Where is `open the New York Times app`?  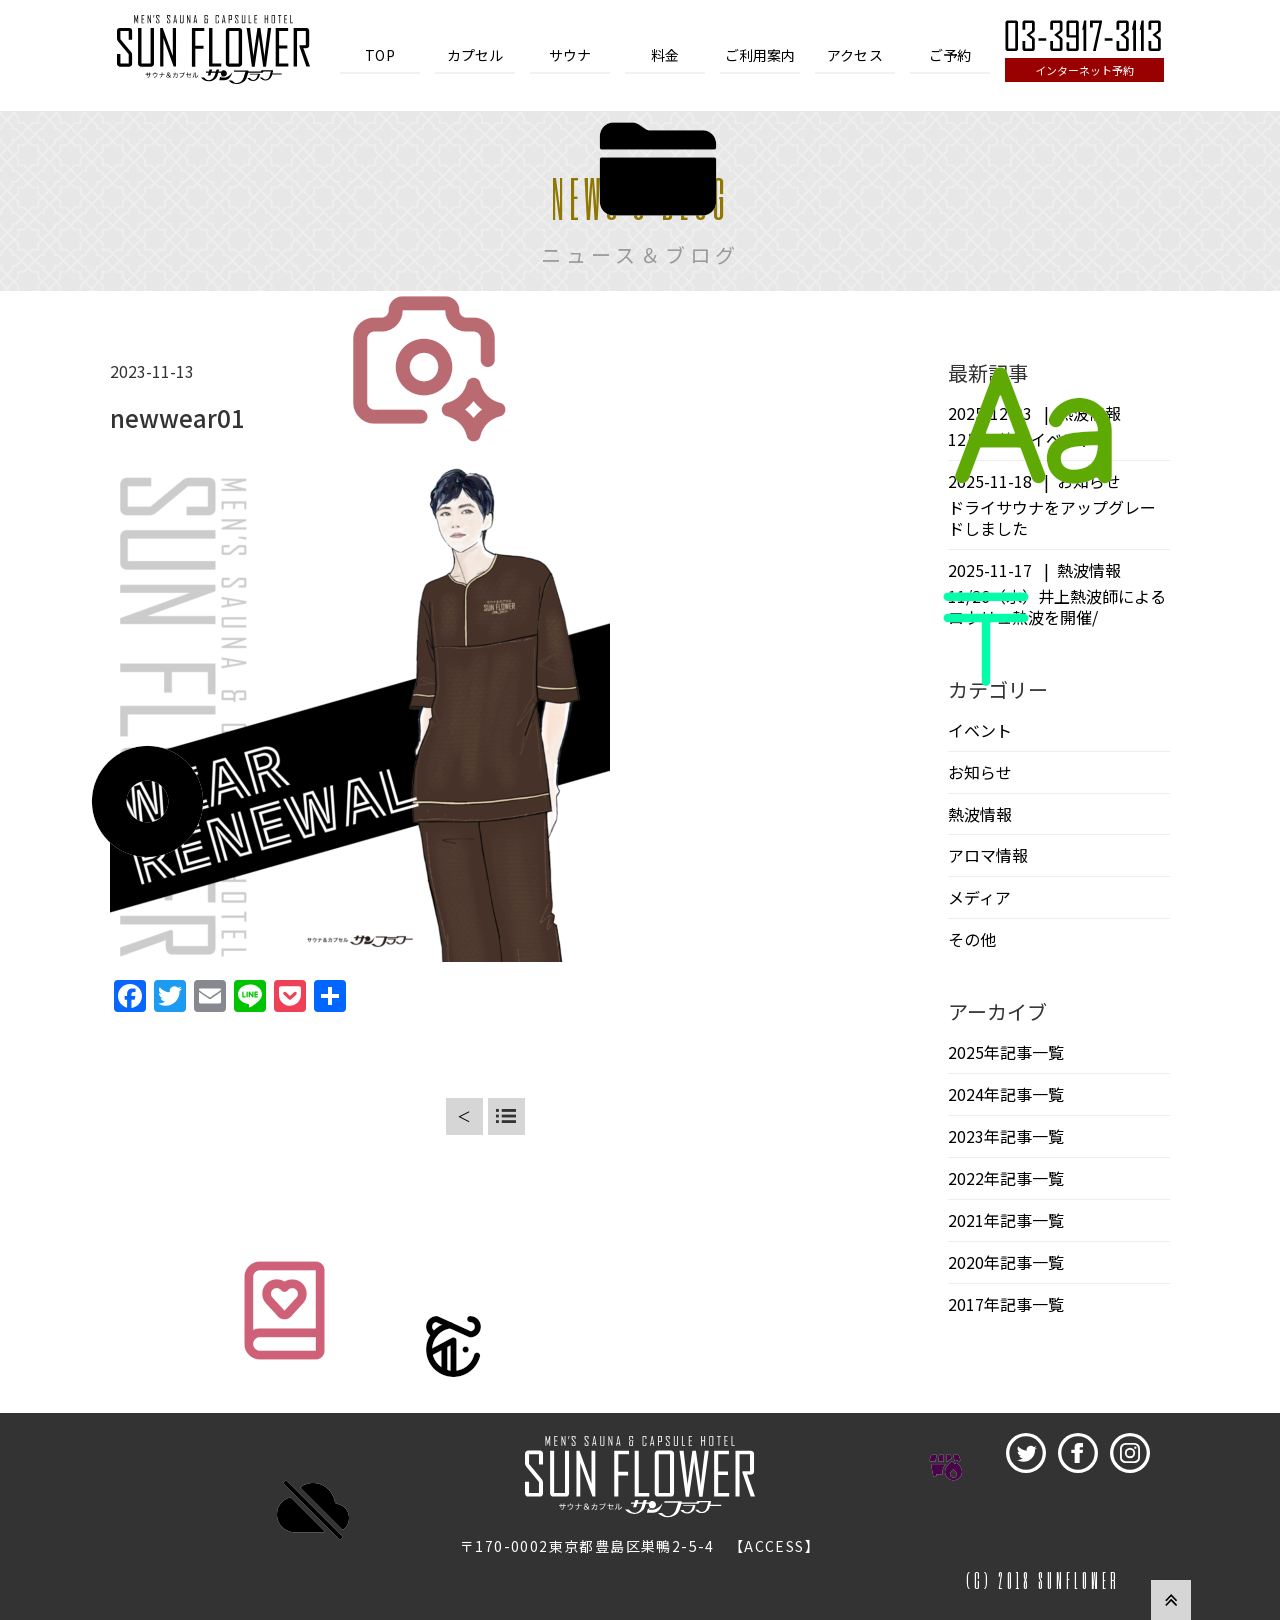
open the New York Times app is located at coordinates (453, 1346).